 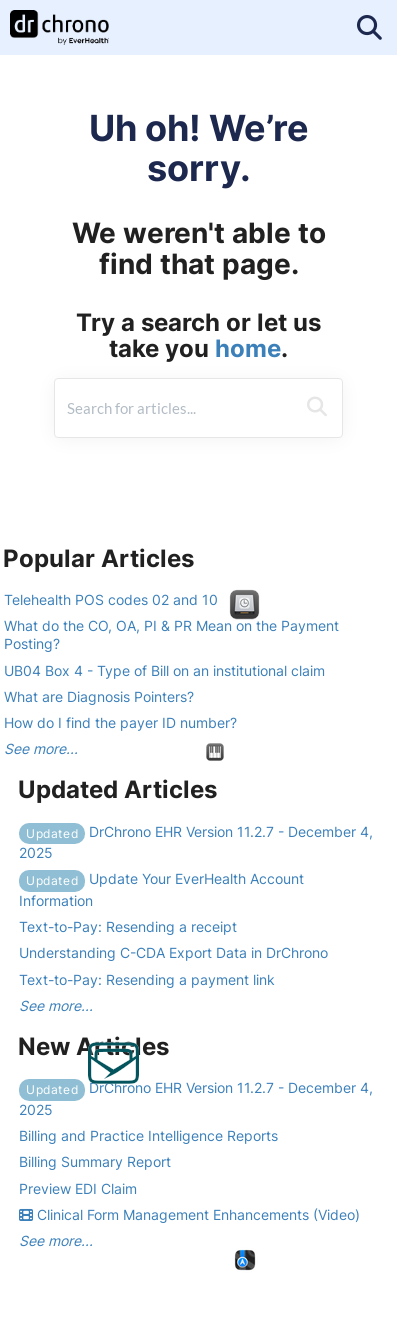 I want to click on open system backup preferences, so click(x=244, y=604).